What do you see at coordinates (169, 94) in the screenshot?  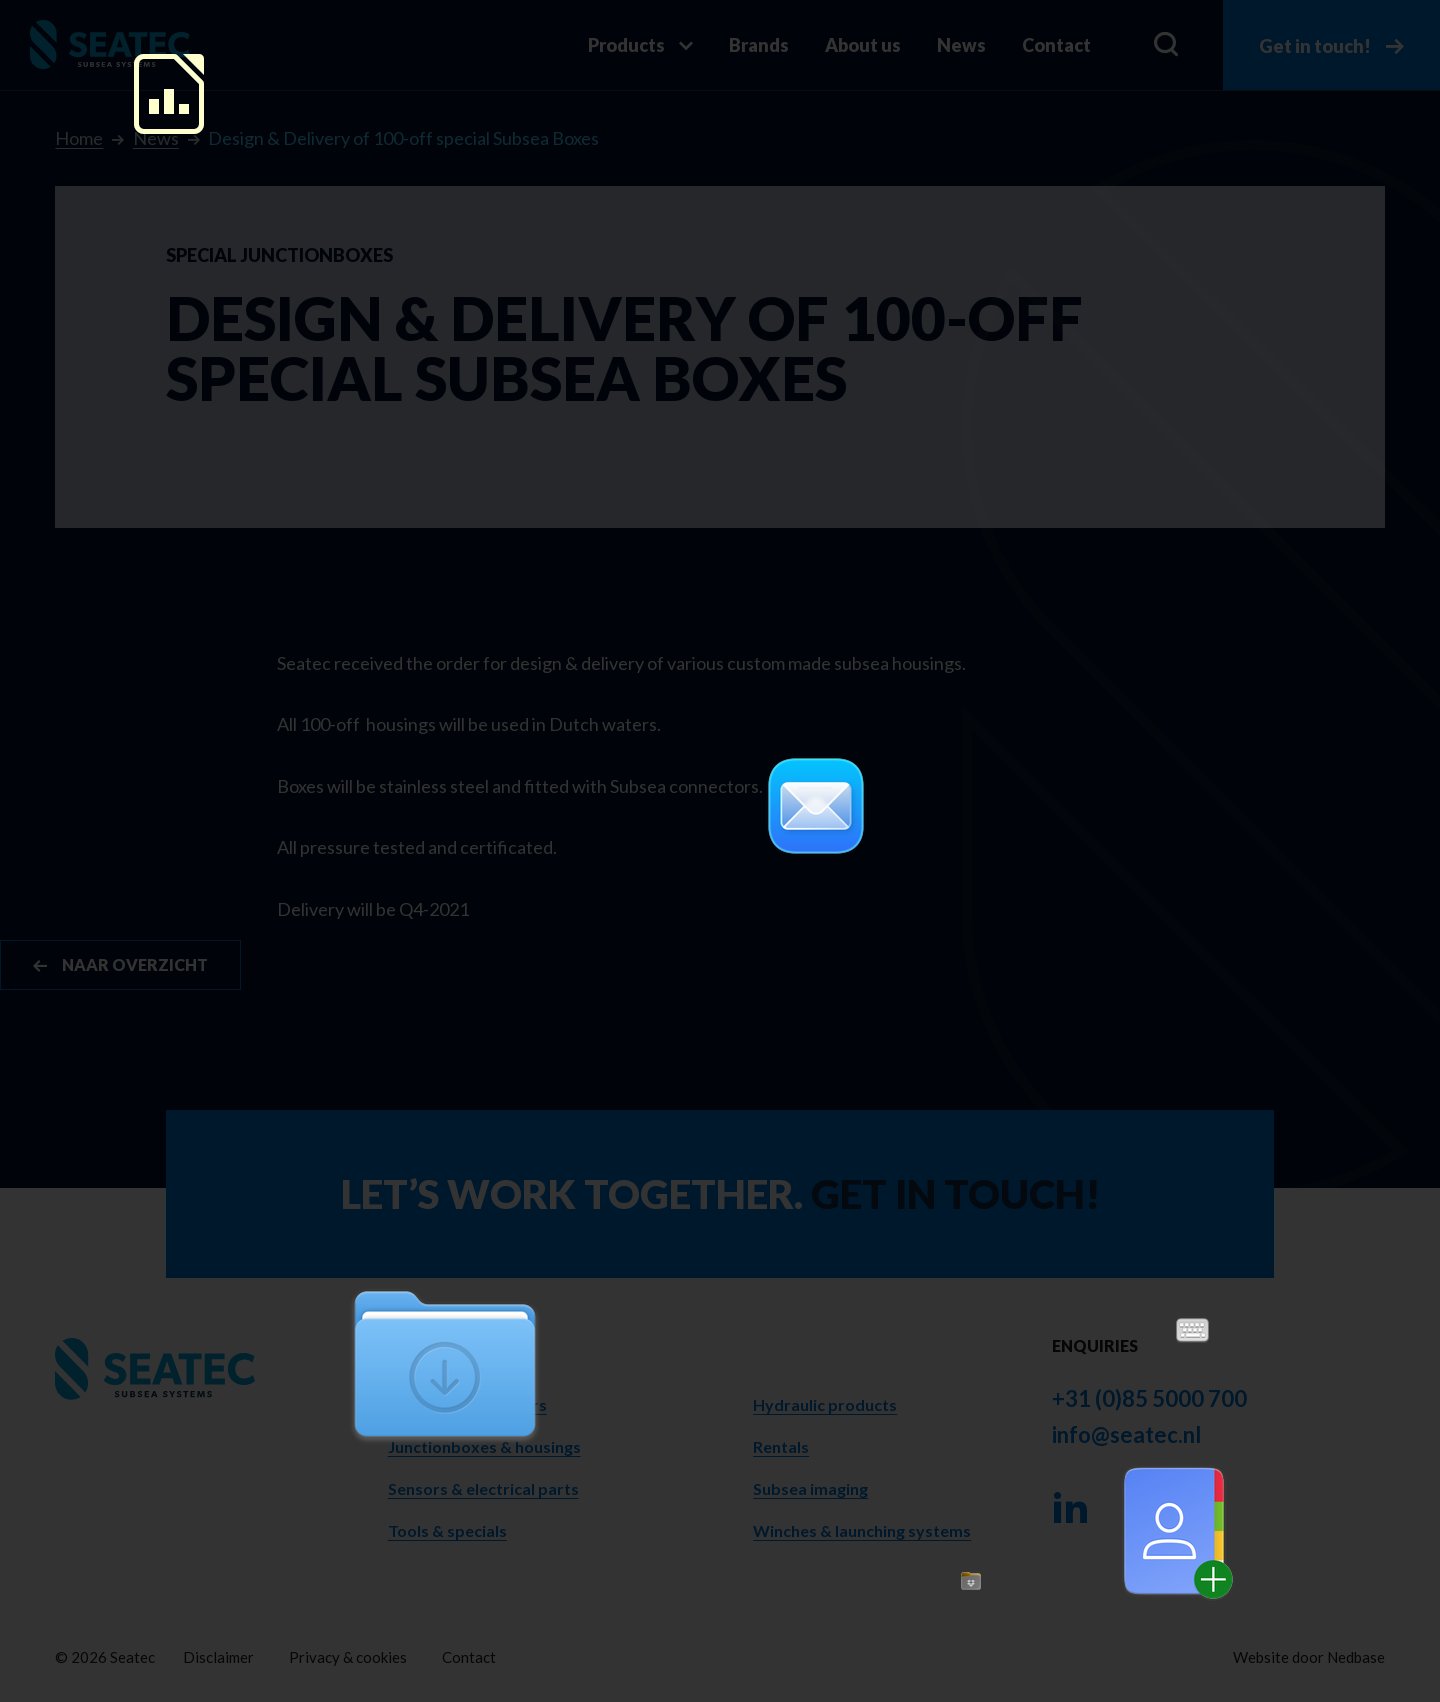 I see `open LibreOffice Calc spreadsheet application` at bounding box center [169, 94].